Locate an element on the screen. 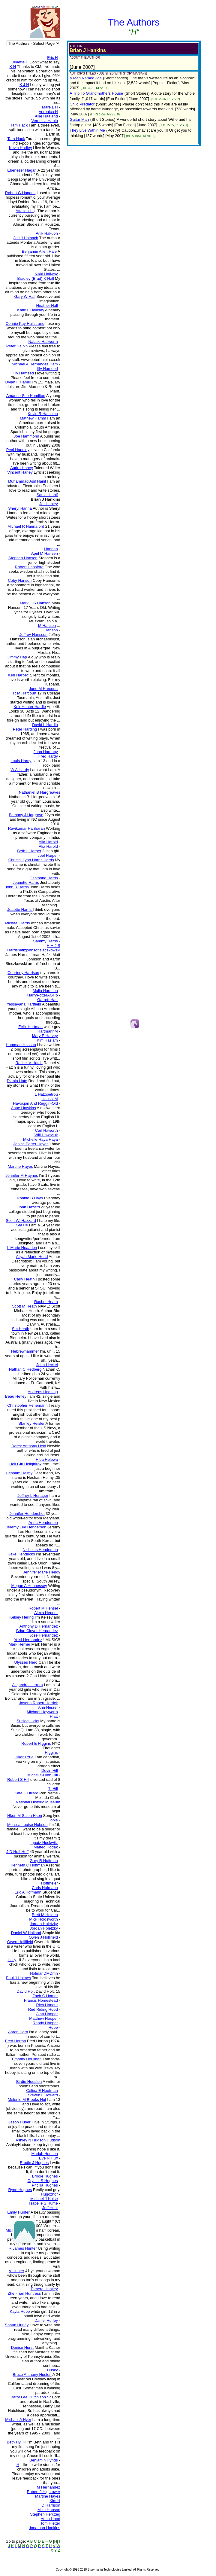  open anjuta integrated development environment is located at coordinates (135, 1024).